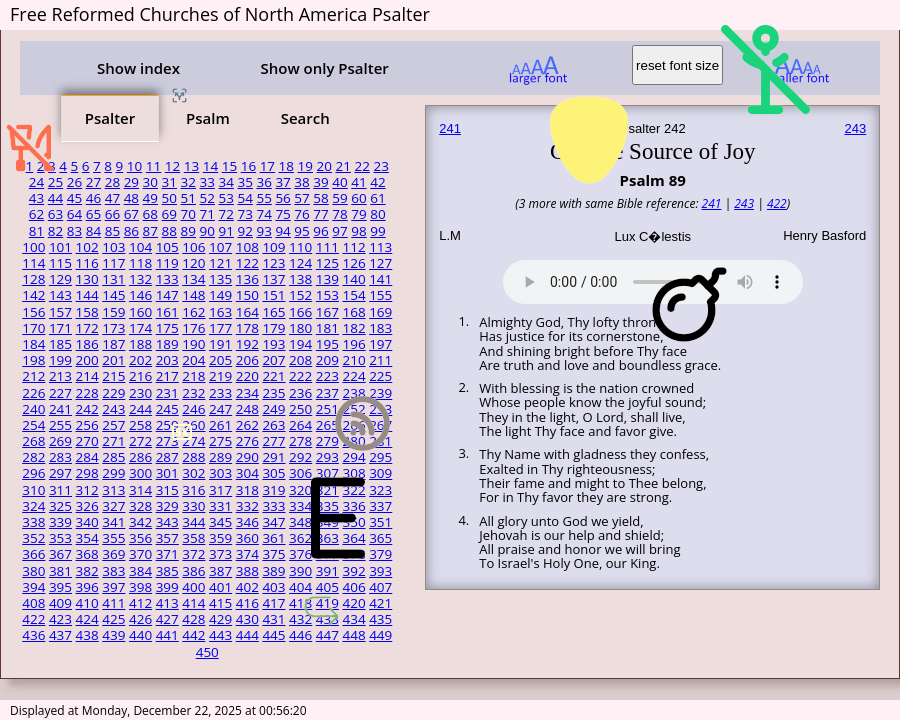 The height and width of the screenshot is (720, 900). I want to click on indicates cooking or kitchen features are disabled, so click(30, 148).